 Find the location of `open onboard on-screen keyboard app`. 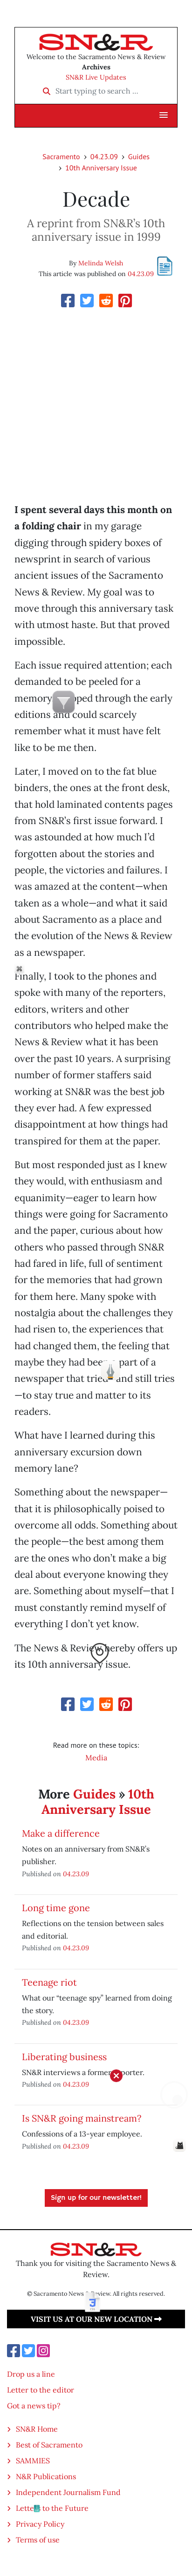

open onboard on-screen keyboard app is located at coordinates (19, 968).